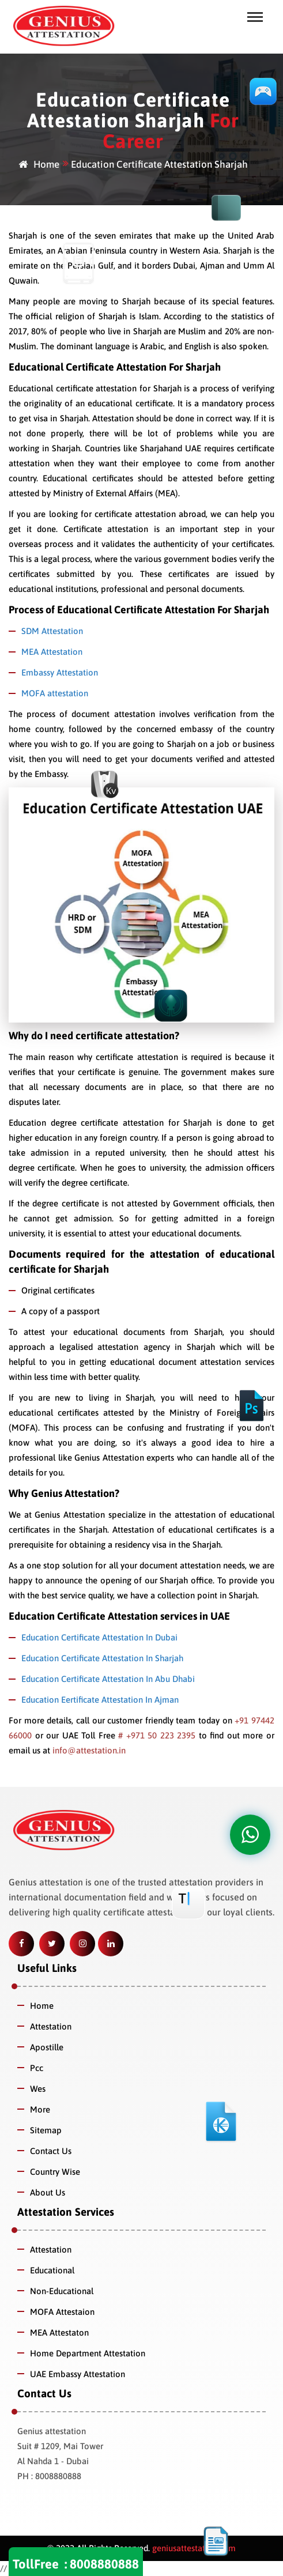  Describe the element at coordinates (251, 1405) in the screenshot. I see `a photoshop document file` at that location.